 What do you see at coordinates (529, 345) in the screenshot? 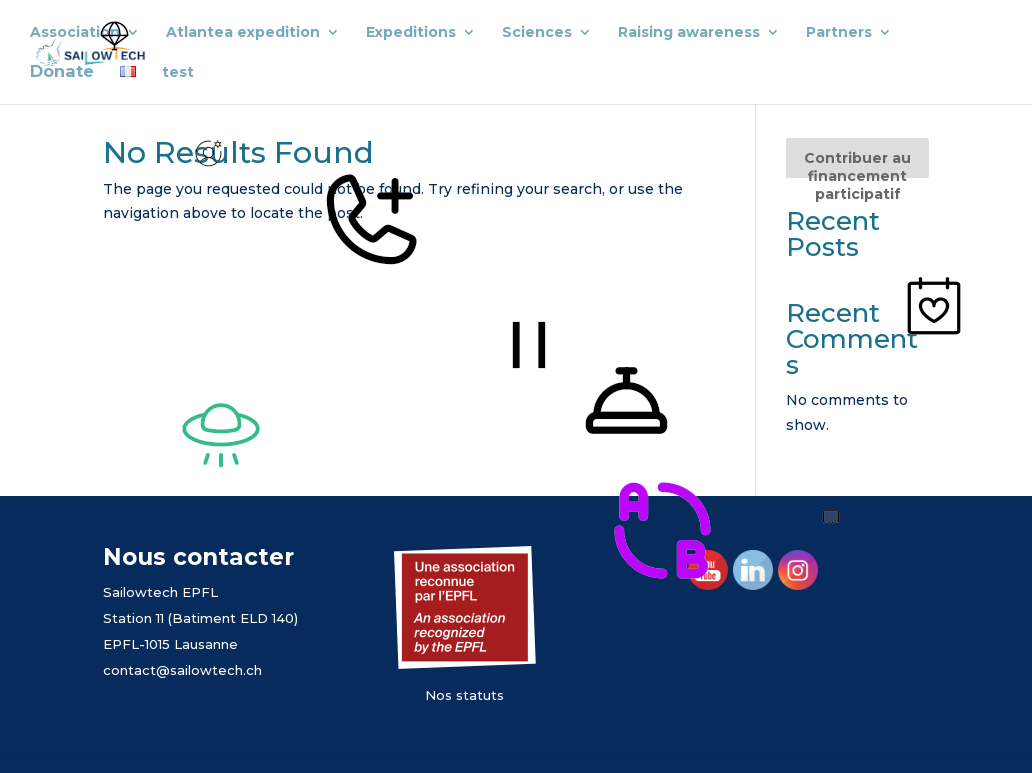
I see `pause debugging session` at bounding box center [529, 345].